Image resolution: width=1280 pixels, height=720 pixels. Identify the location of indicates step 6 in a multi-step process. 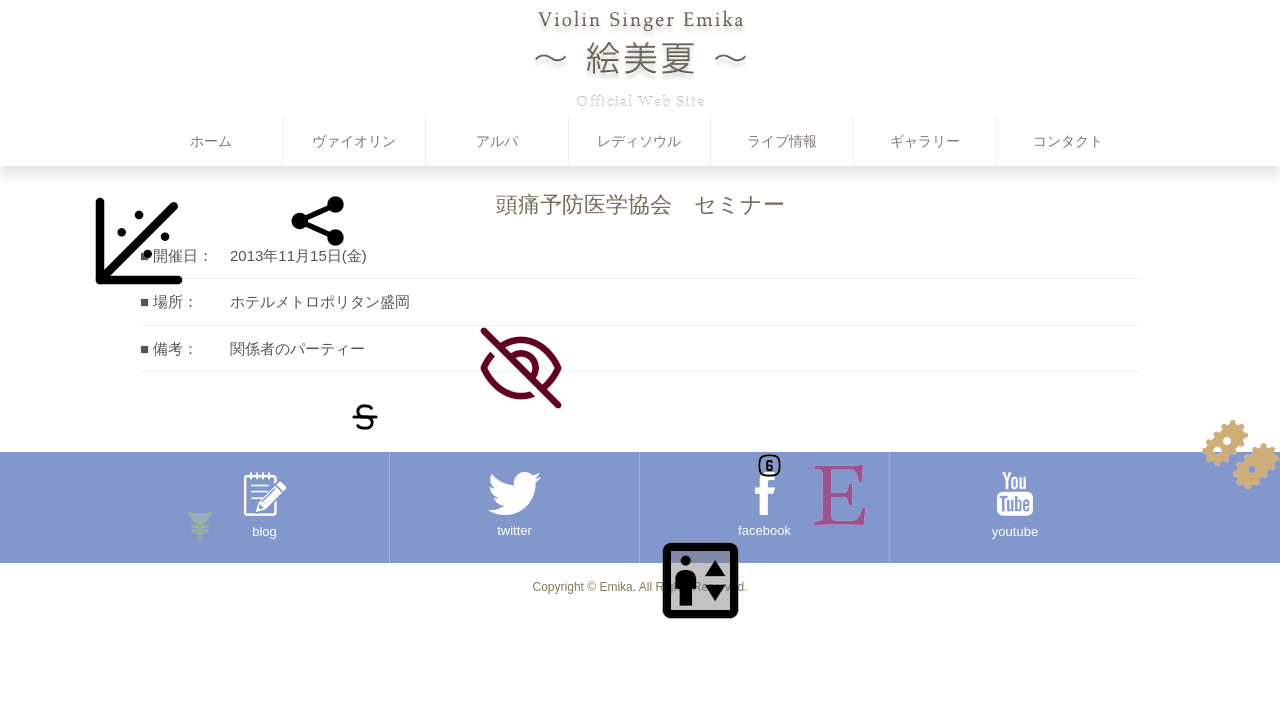
(769, 465).